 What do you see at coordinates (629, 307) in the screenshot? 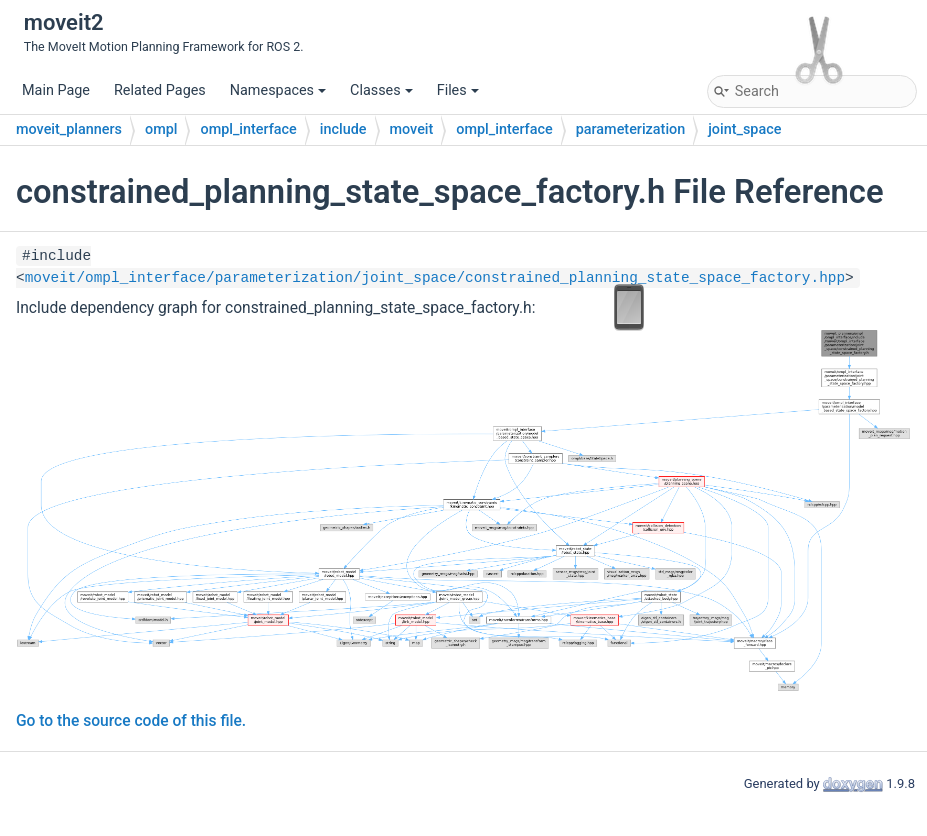
I see `indicates a mobile device or smartphone` at bounding box center [629, 307].